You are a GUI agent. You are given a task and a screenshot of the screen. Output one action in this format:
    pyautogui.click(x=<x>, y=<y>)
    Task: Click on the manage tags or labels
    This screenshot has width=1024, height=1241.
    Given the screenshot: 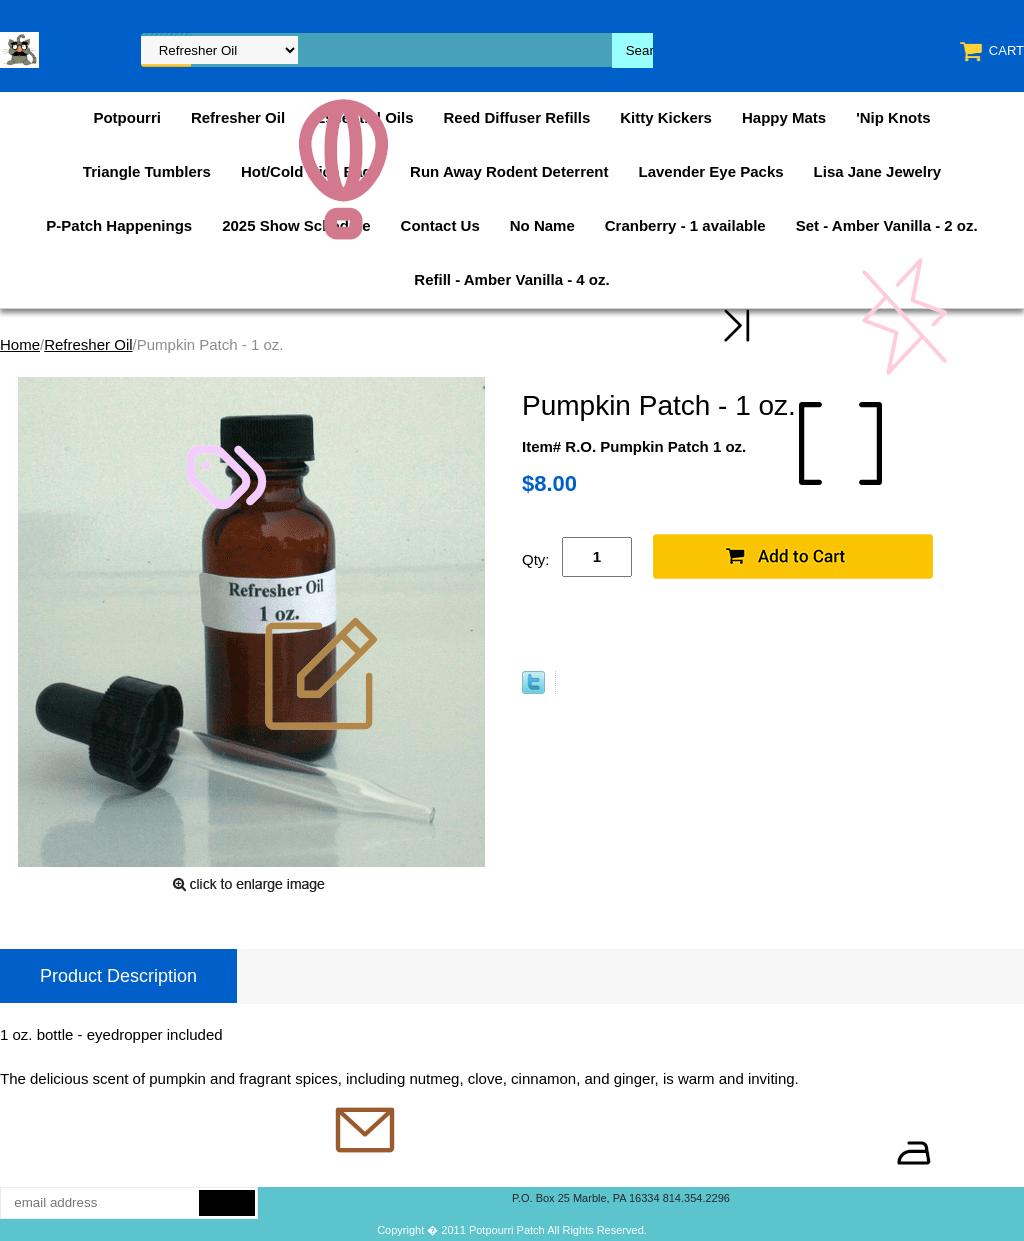 What is the action you would take?
    pyautogui.click(x=226, y=473)
    